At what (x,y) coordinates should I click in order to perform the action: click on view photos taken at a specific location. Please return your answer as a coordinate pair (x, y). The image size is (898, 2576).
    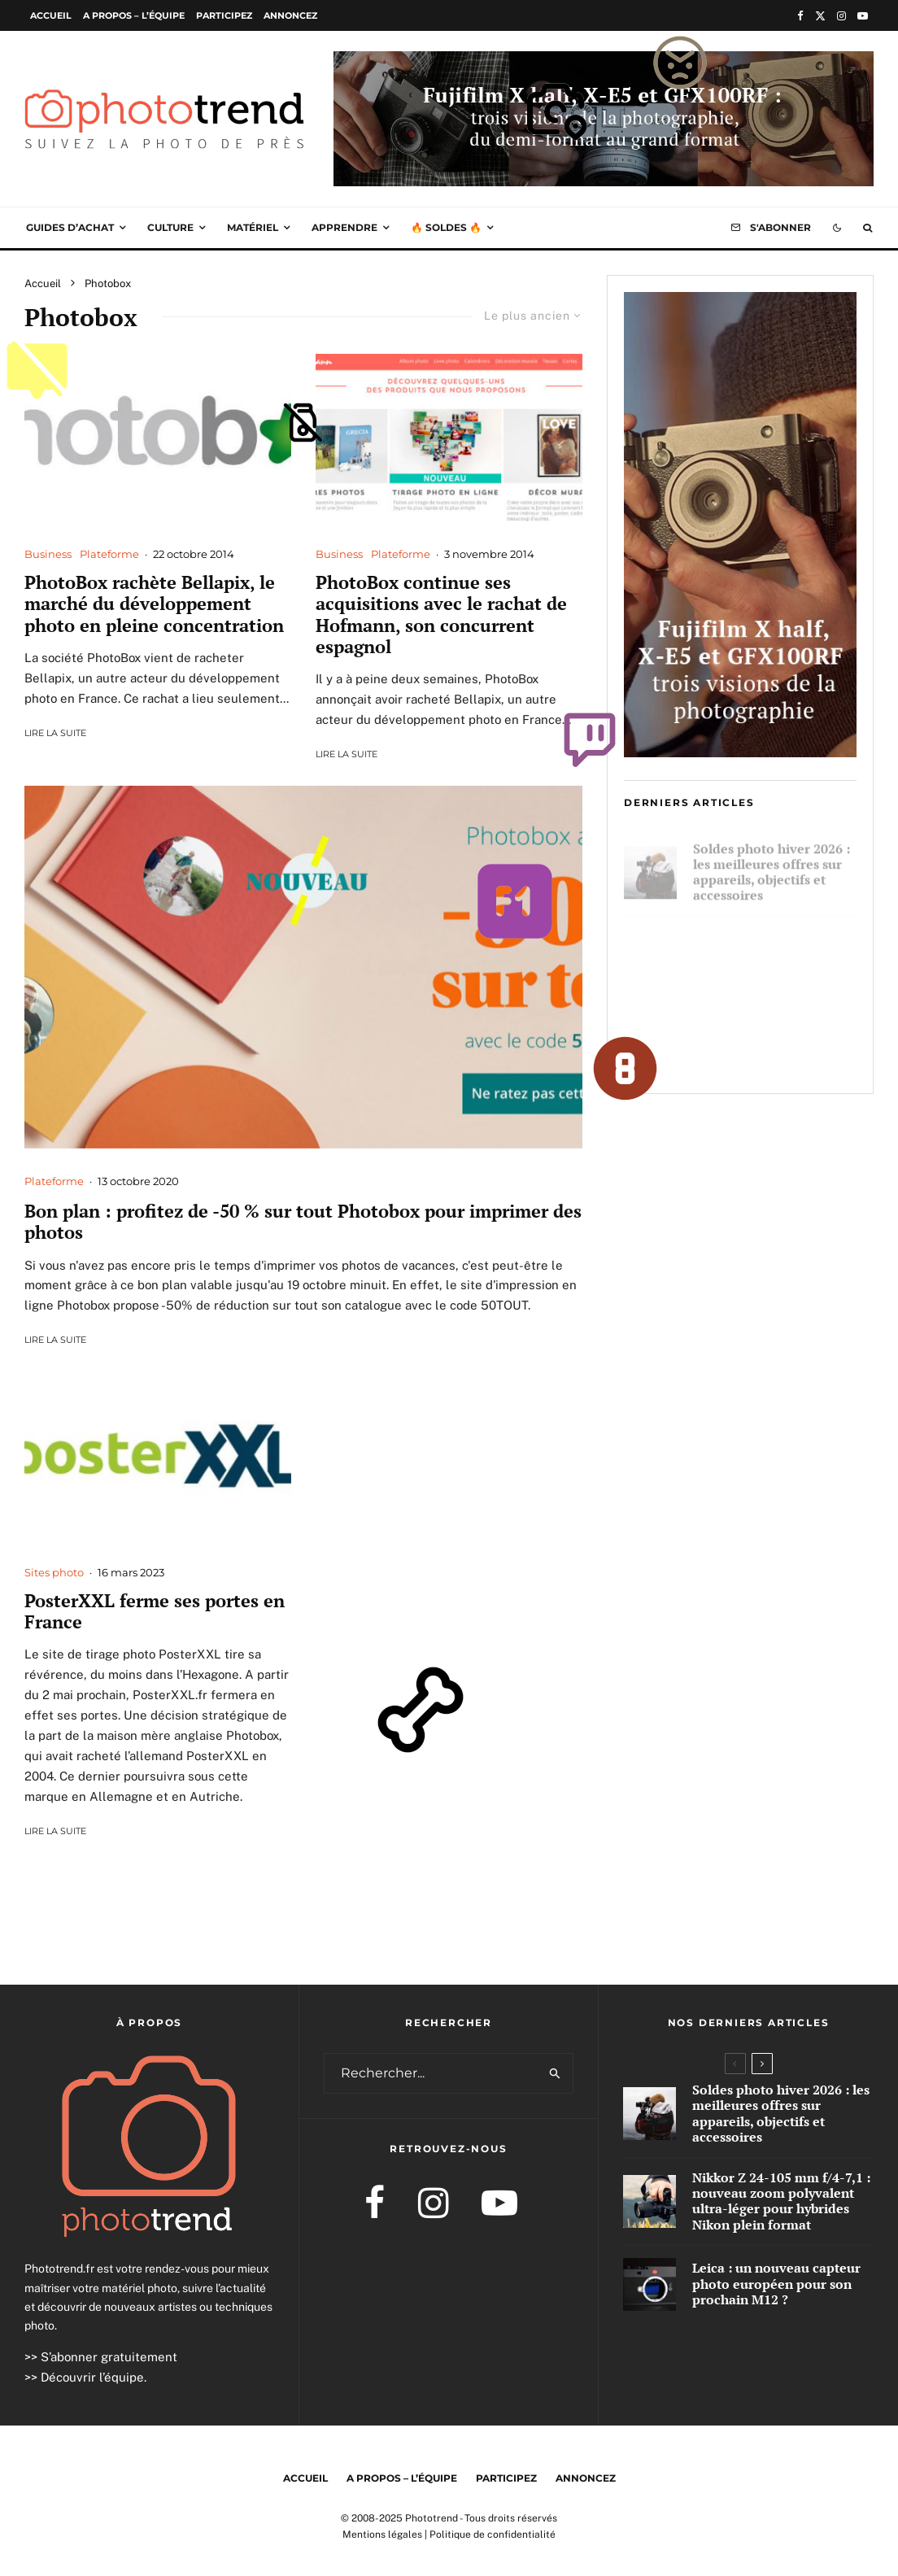
    Looking at the image, I should click on (556, 109).